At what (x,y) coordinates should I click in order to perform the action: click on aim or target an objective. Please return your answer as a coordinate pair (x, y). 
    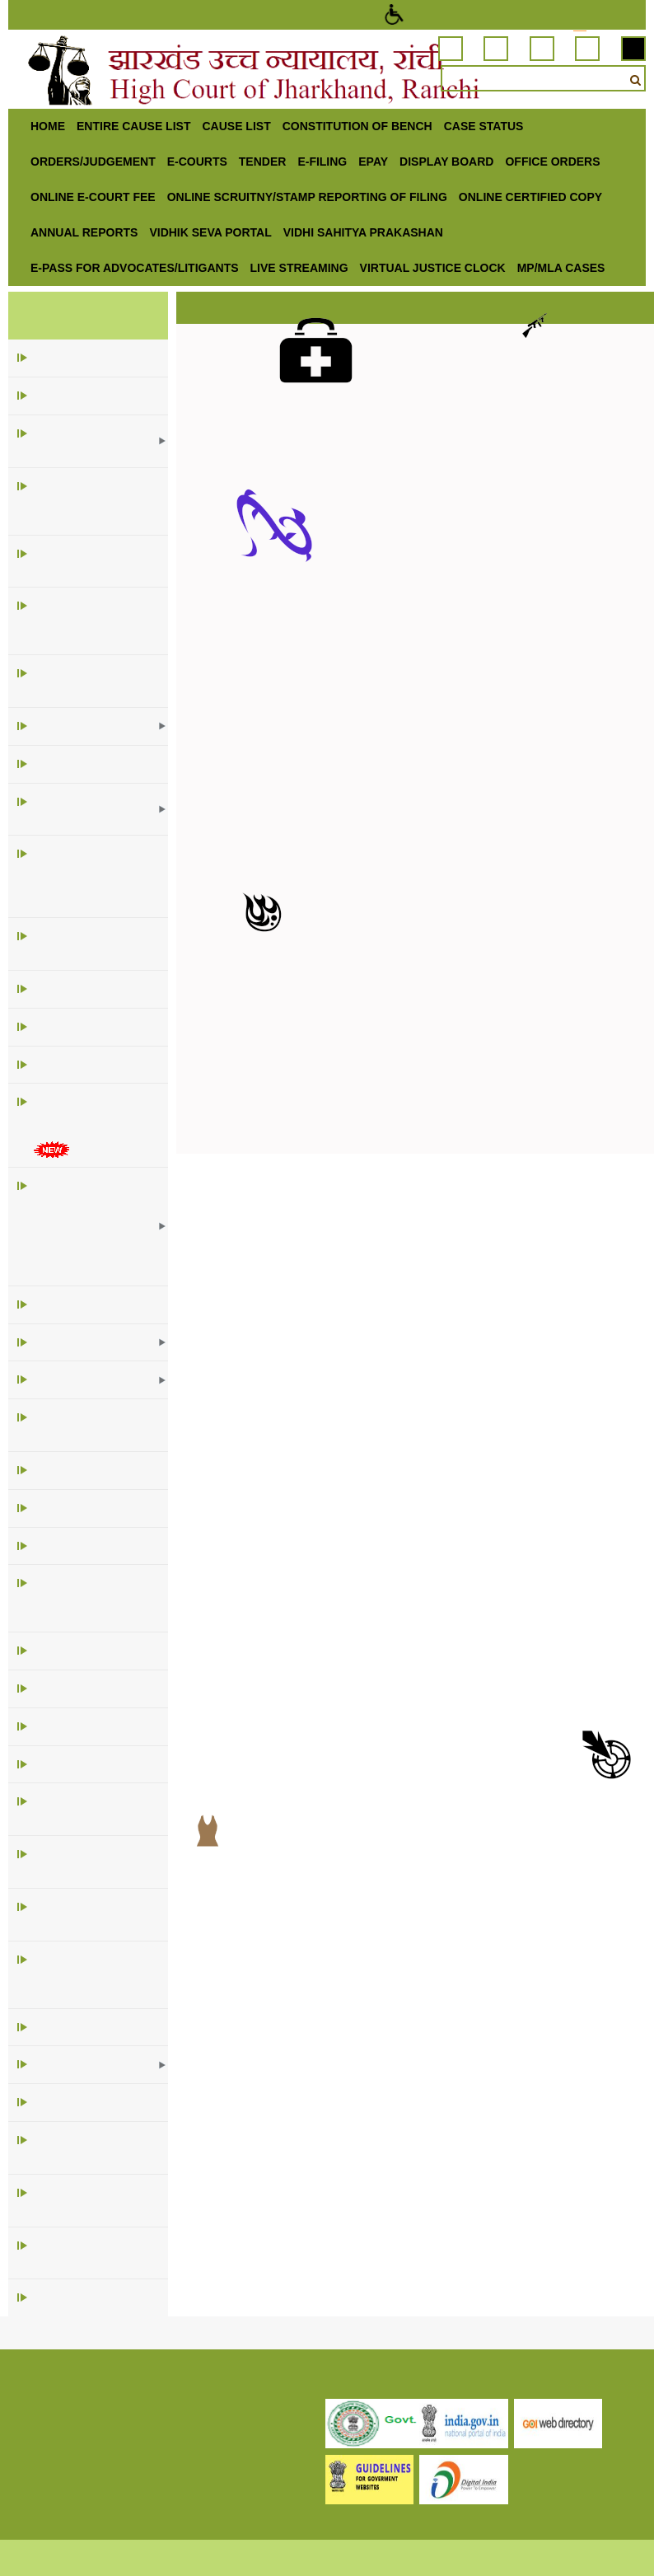
    Looking at the image, I should click on (606, 1754).